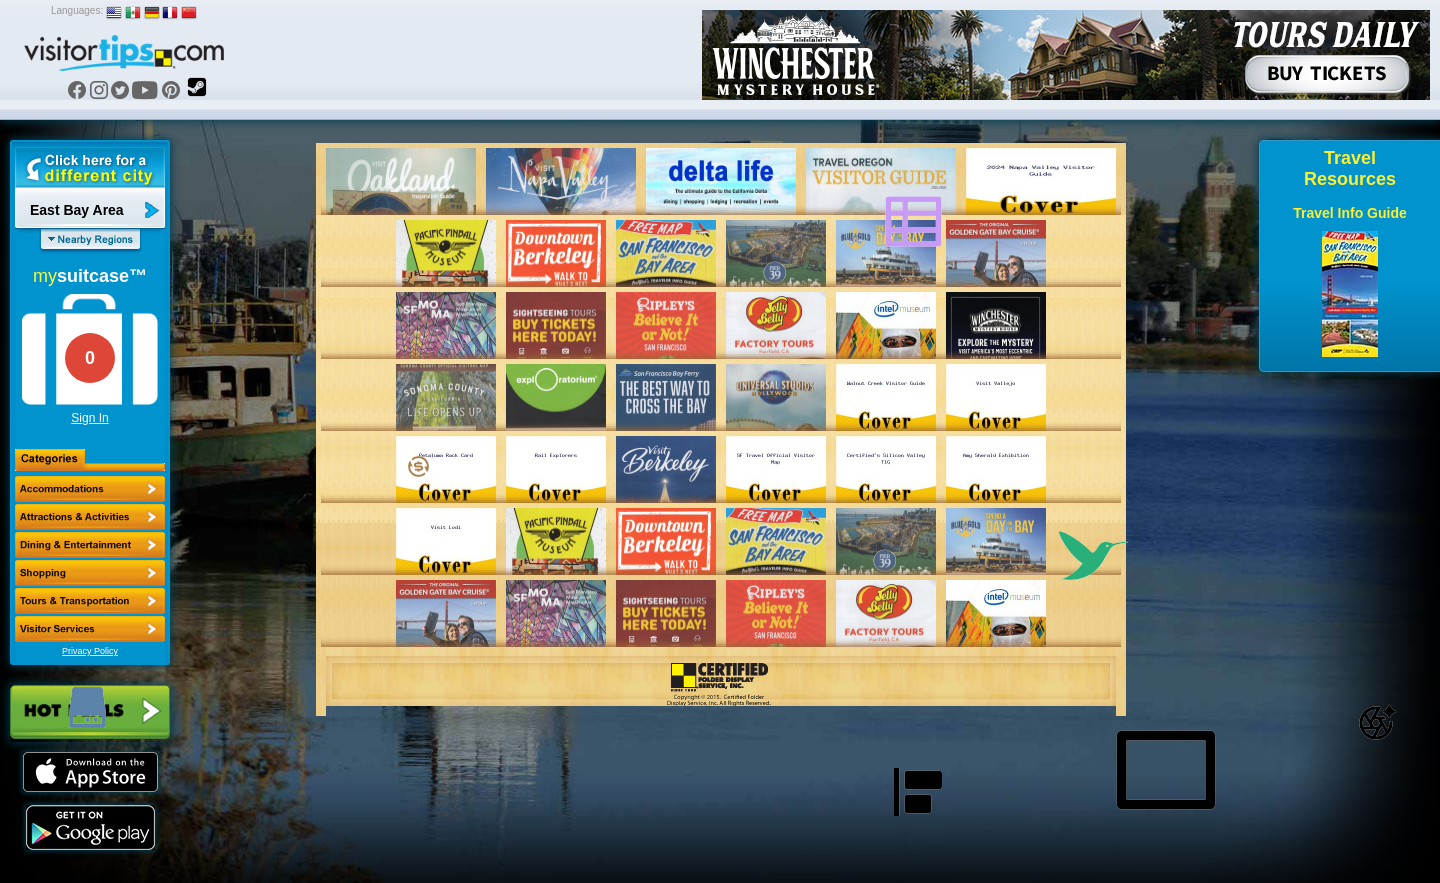  I want to click on draw a rectangle shape, so click(1166, 770).